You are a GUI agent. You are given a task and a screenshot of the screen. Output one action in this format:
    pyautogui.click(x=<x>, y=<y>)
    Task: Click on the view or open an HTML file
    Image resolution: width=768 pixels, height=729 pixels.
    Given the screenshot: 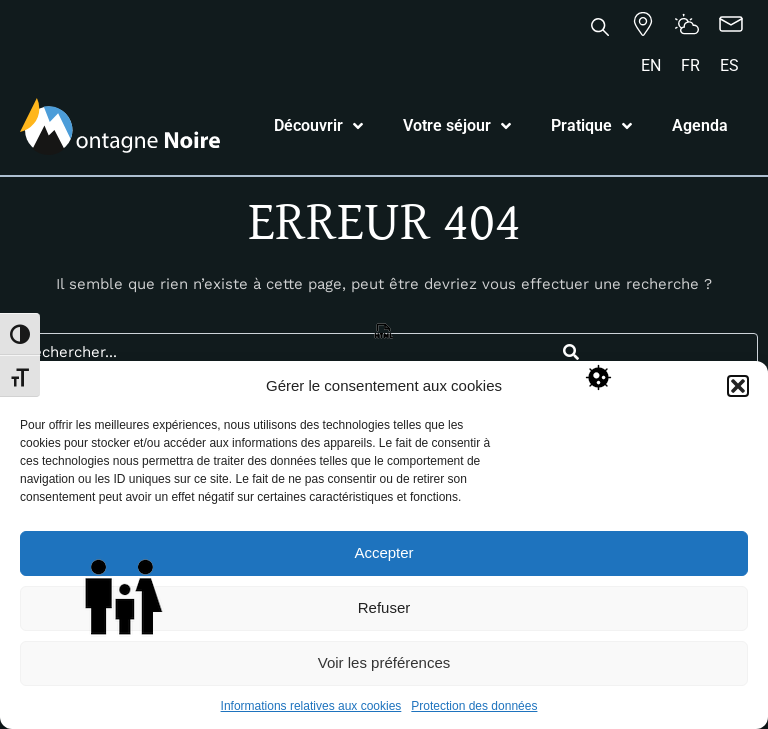 What is the action you would take?
    pyautogui.click(x=383, y=331)
    